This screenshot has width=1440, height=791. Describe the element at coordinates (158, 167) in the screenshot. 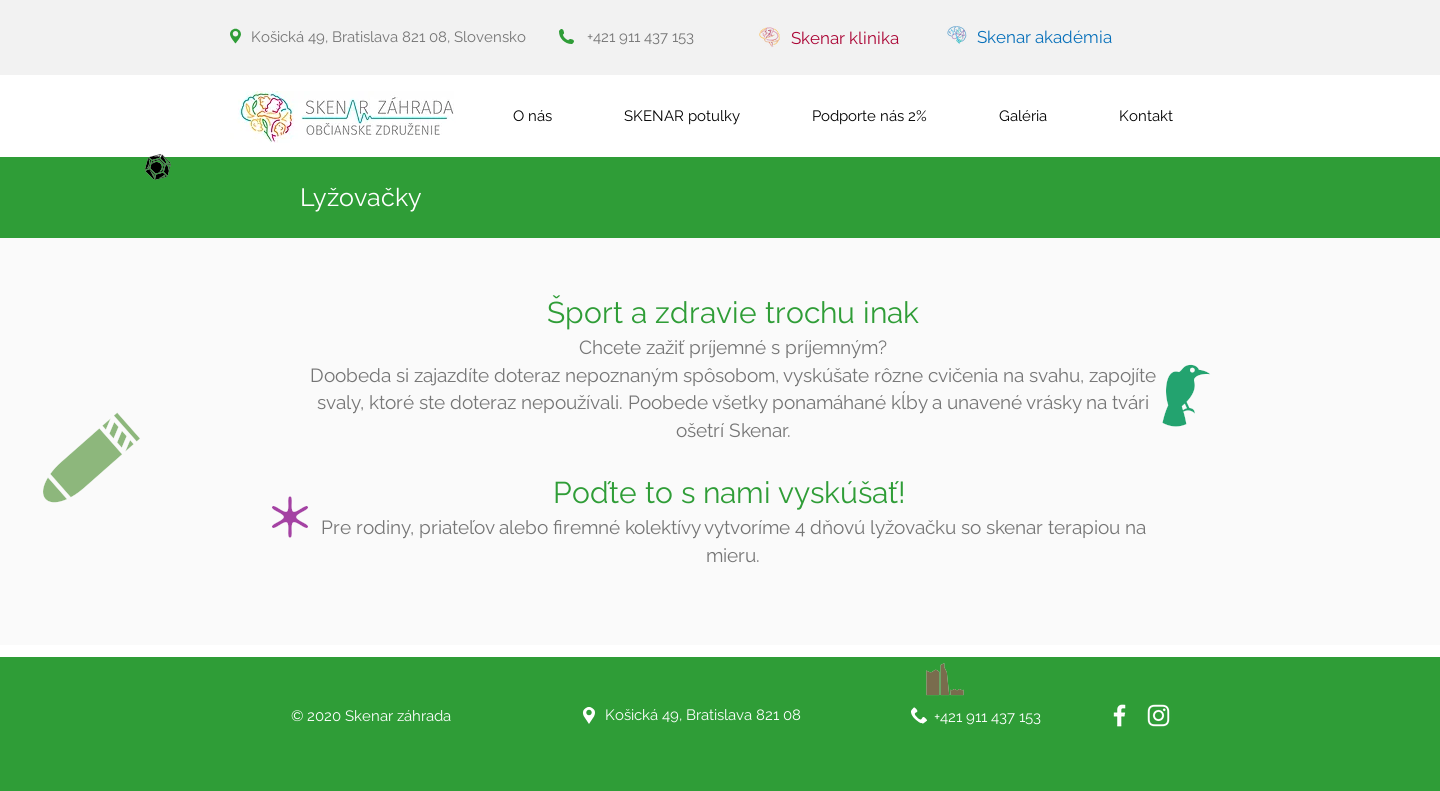

I see `in-game premium currency or gems` at that location.